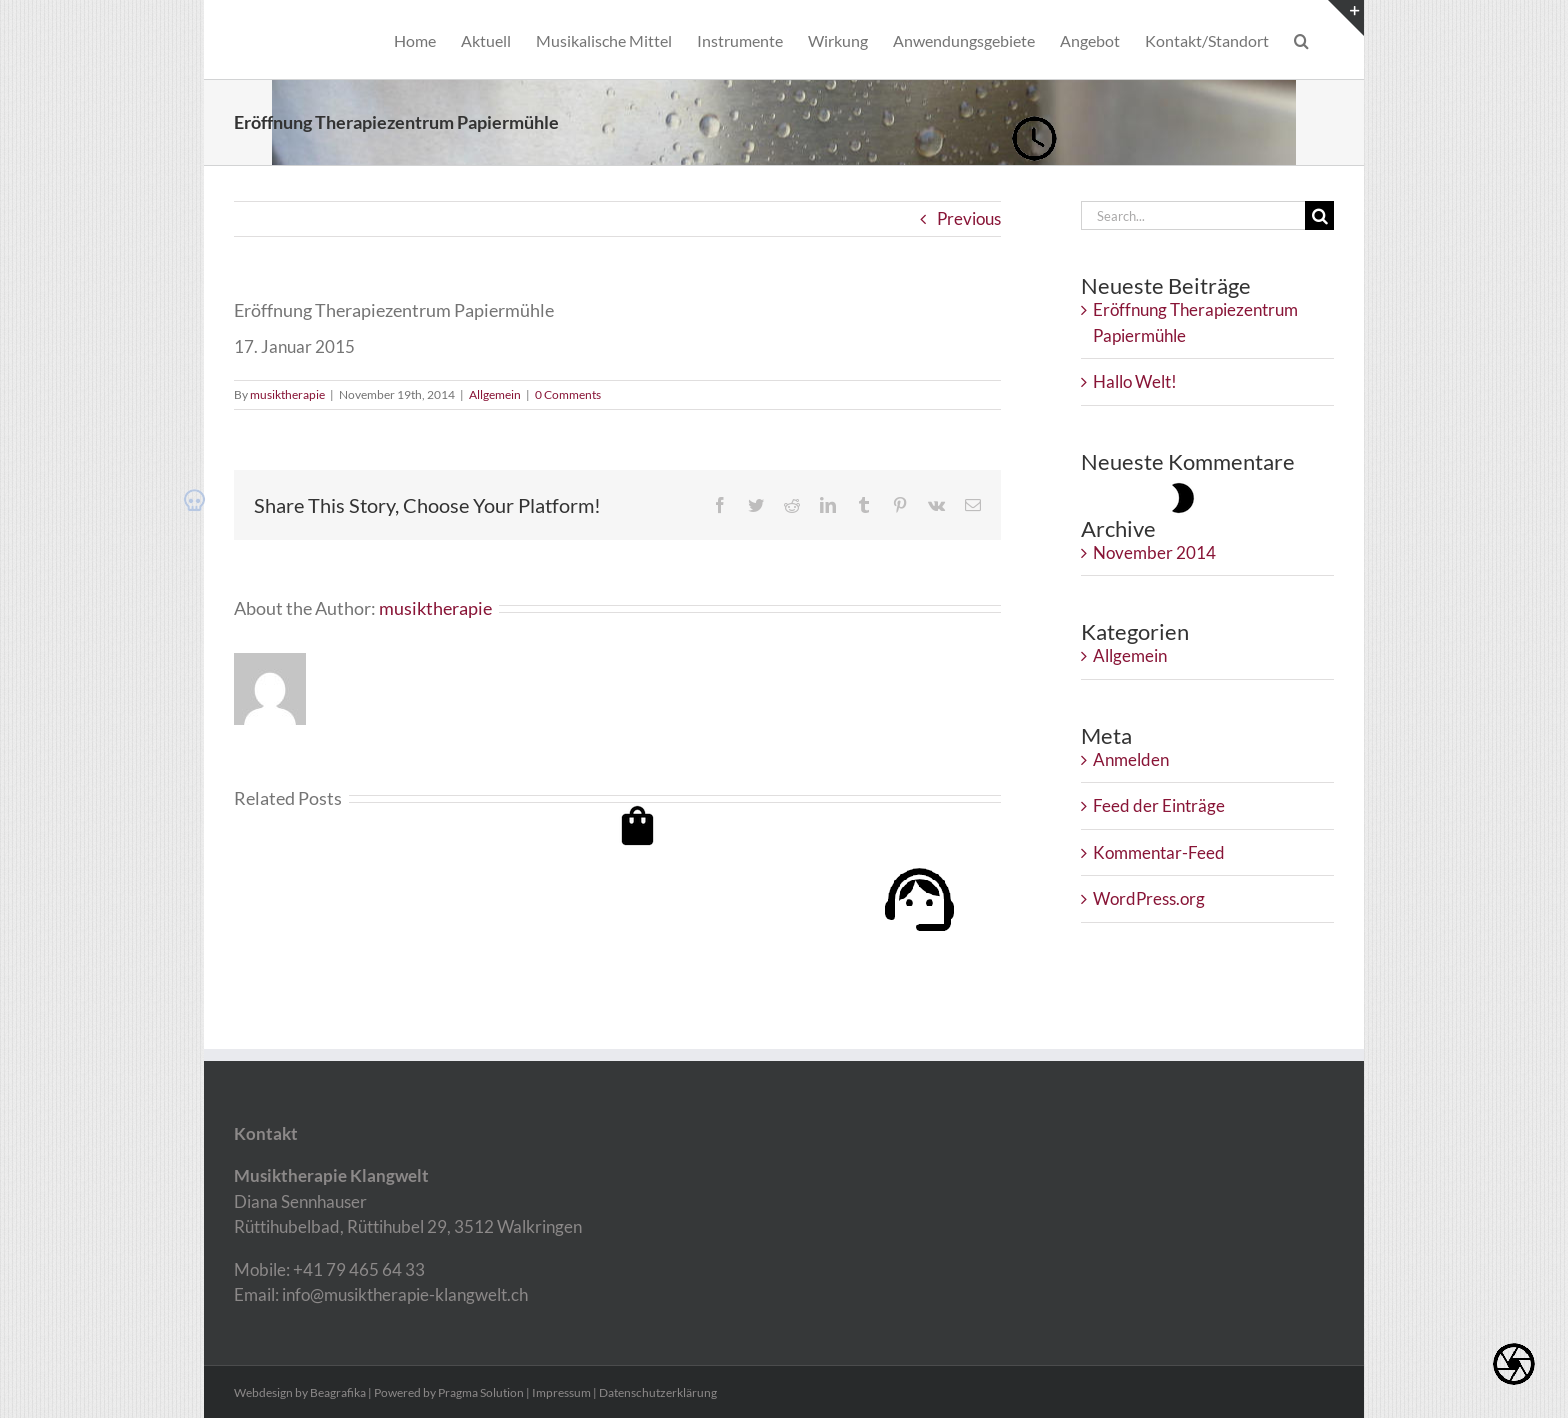 Image resolution: width=1568 pixels, height=1418 pixels. What do you see at coordinates (1182, 498) in the screenshot?
I see `toggle dark mode or night theme` at bounding box center [1182, 498].